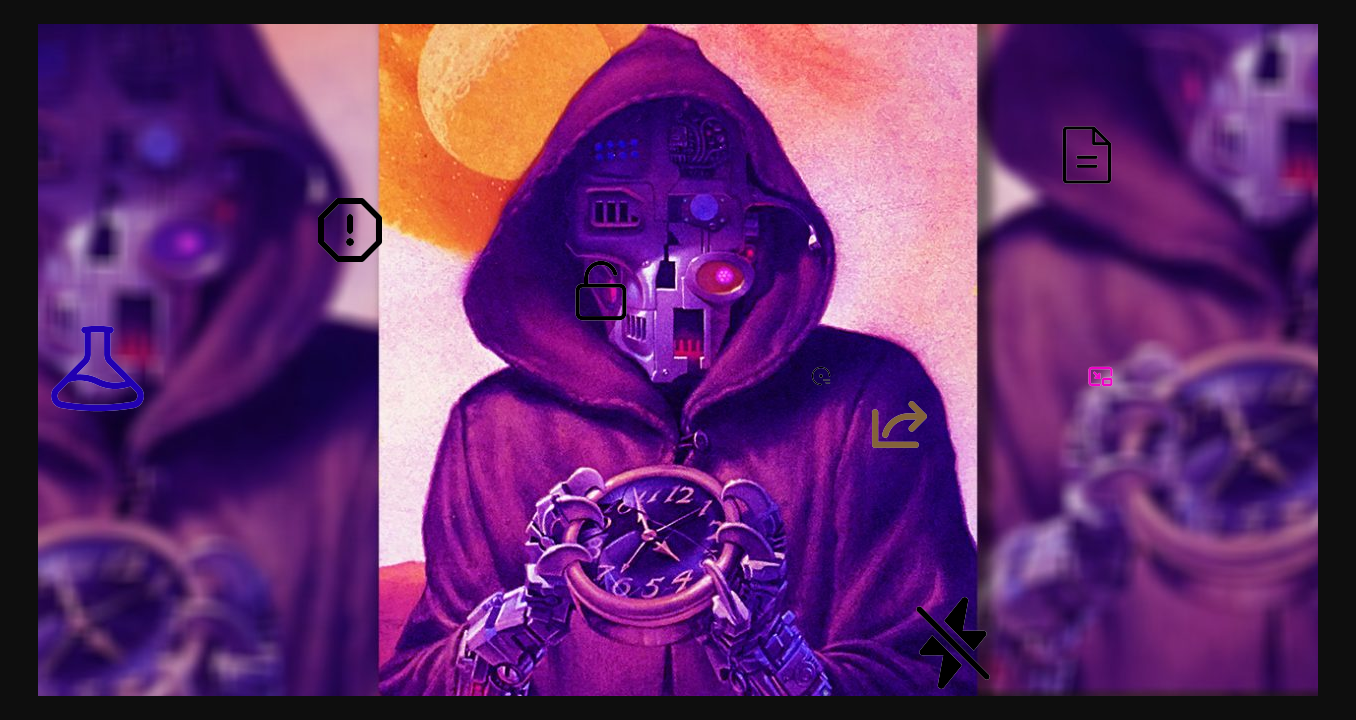 The width and height of the screenshot is (1356, 720). What do you see at coordinates (821, 376) in the screenshot?
I see `view issue tracking history` at bounding box center [821, 376].